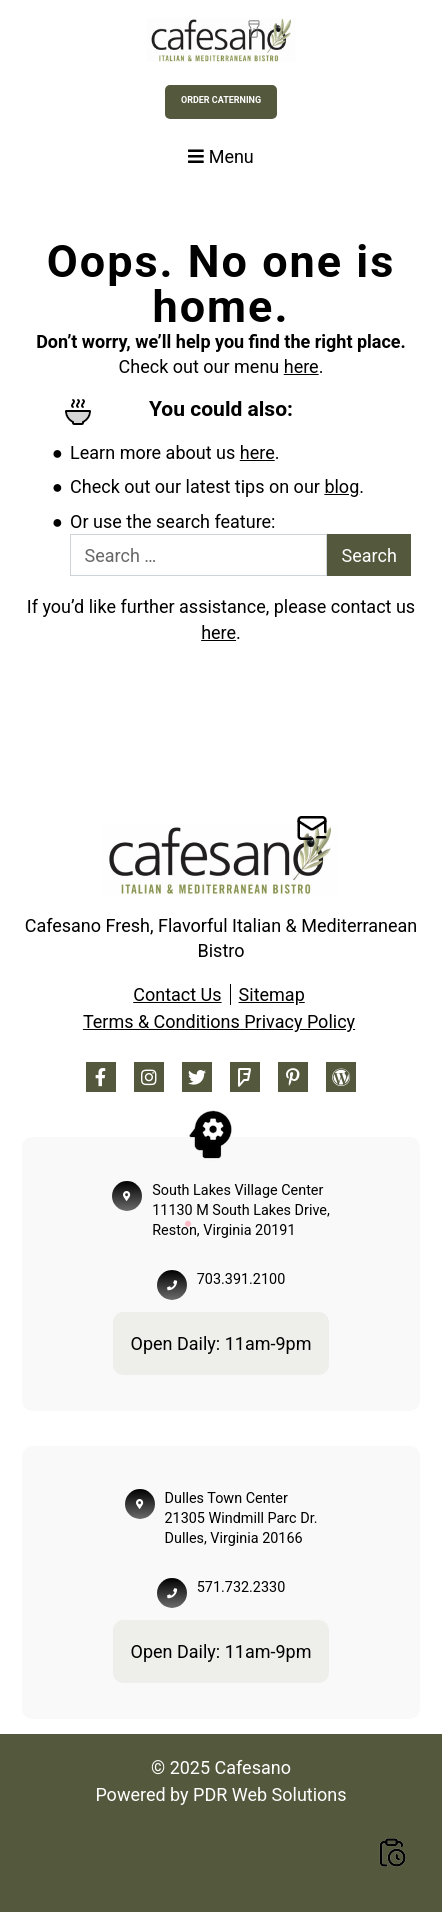 The width and height of the screenshot is (442, 1912). What do you see at coordinates (312, 828) in the screenshot?
I see `remove an email from your inbox` at bounding box center [312, 828].